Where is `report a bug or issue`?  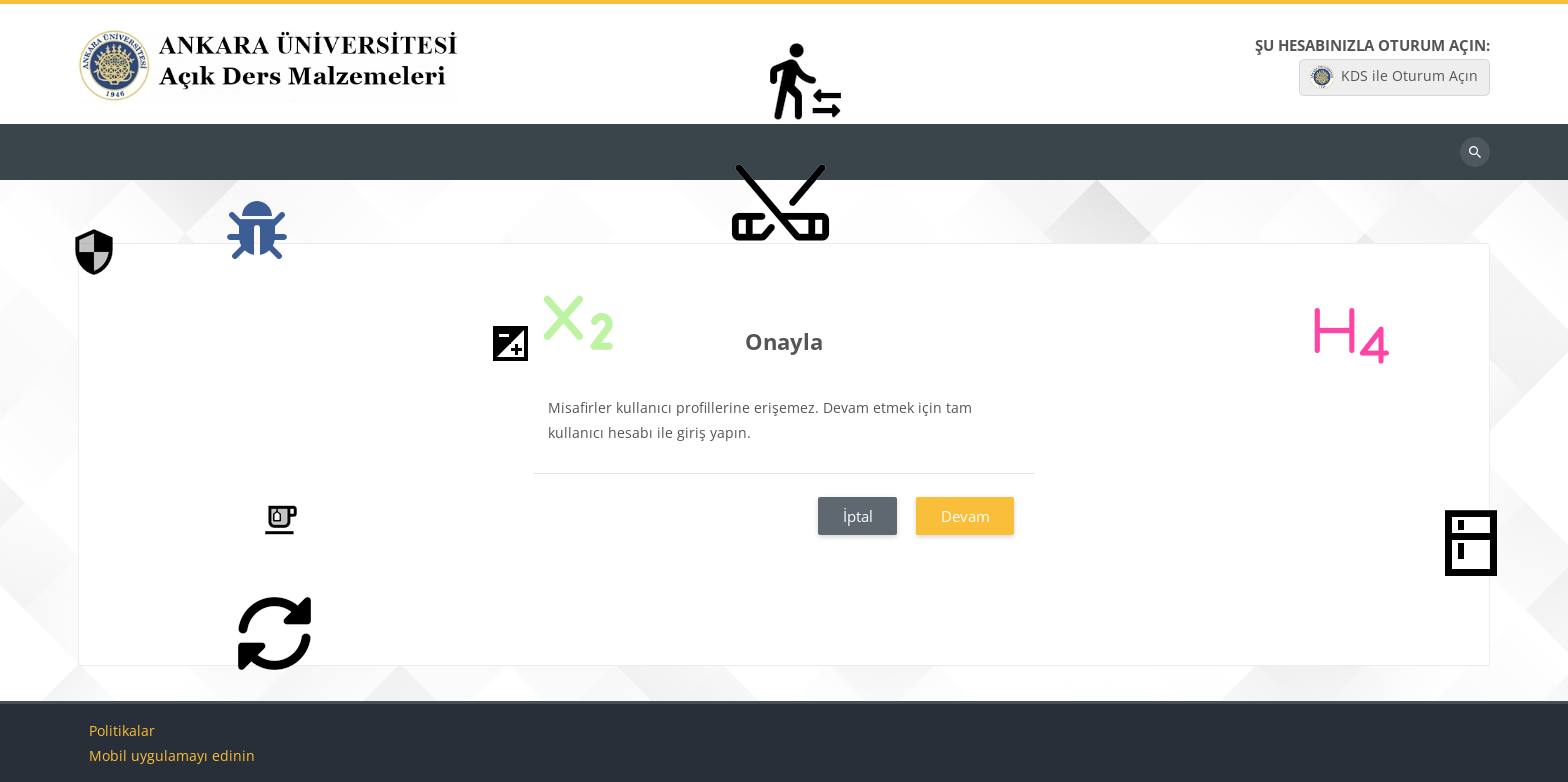 report a bug or issue is located at coordinates (257, 231).